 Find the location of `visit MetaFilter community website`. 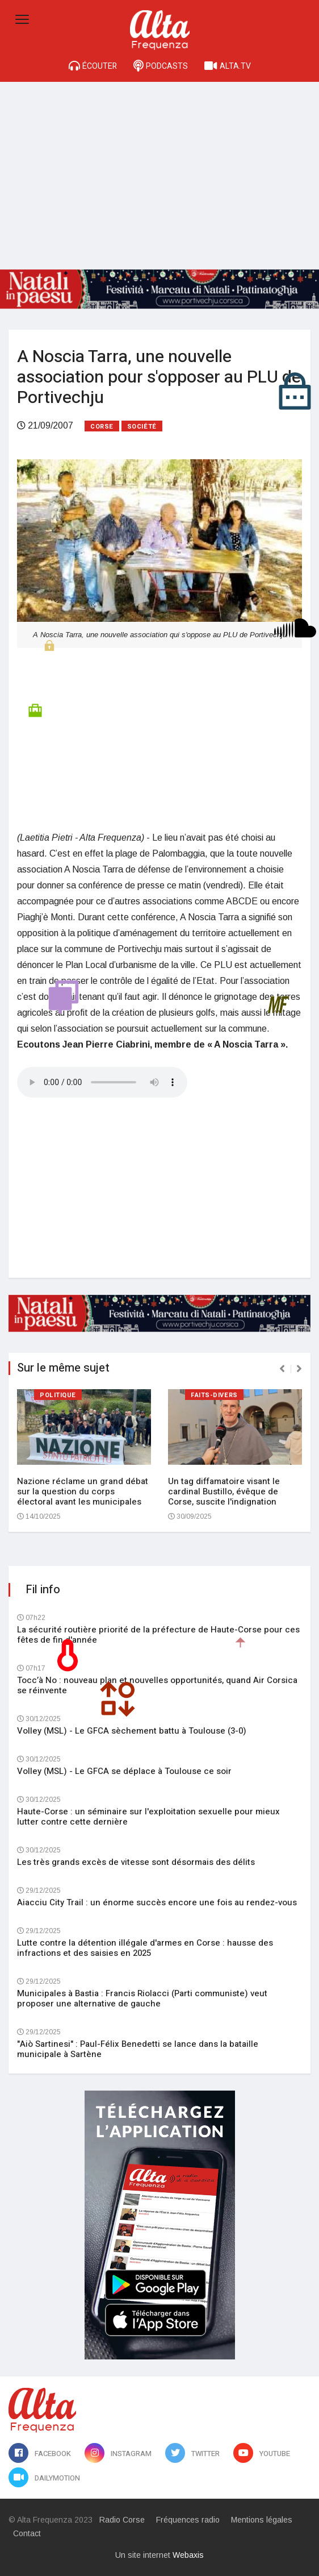

visit MetaFilter community website is located at coordinates (278, 1004).